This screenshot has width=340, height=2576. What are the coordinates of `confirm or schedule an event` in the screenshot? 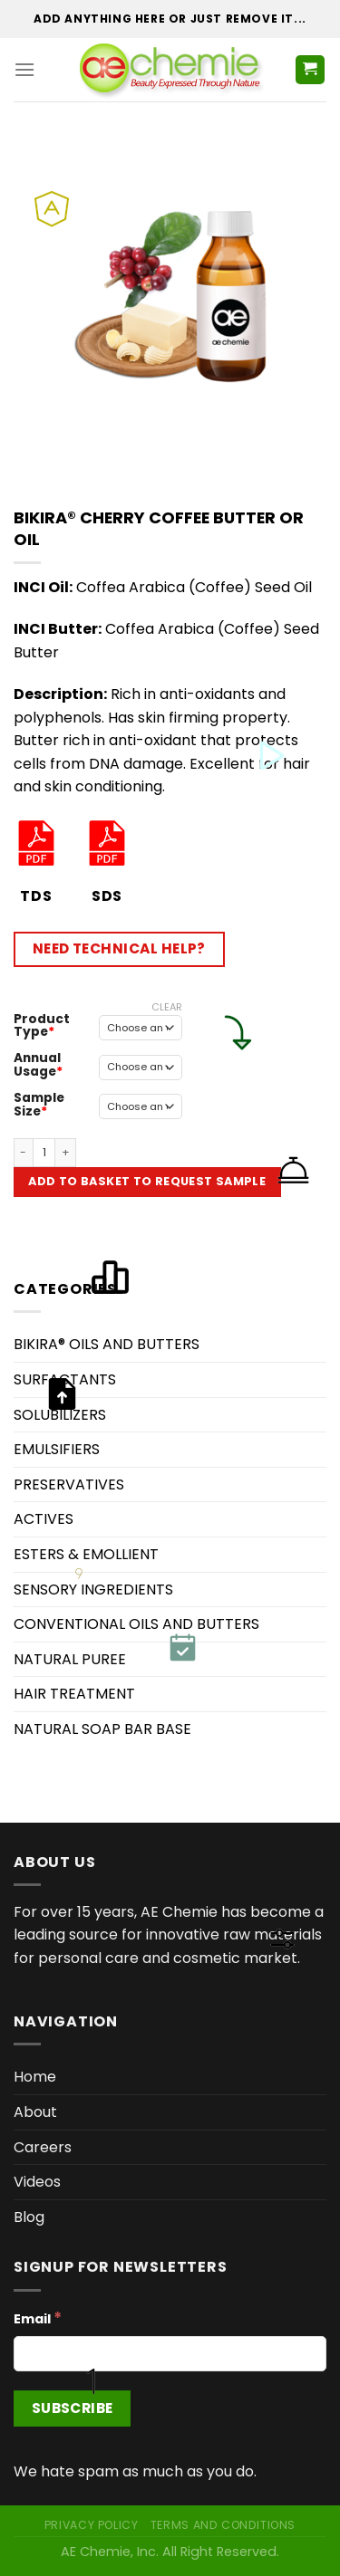 It's located at (182, 1648).